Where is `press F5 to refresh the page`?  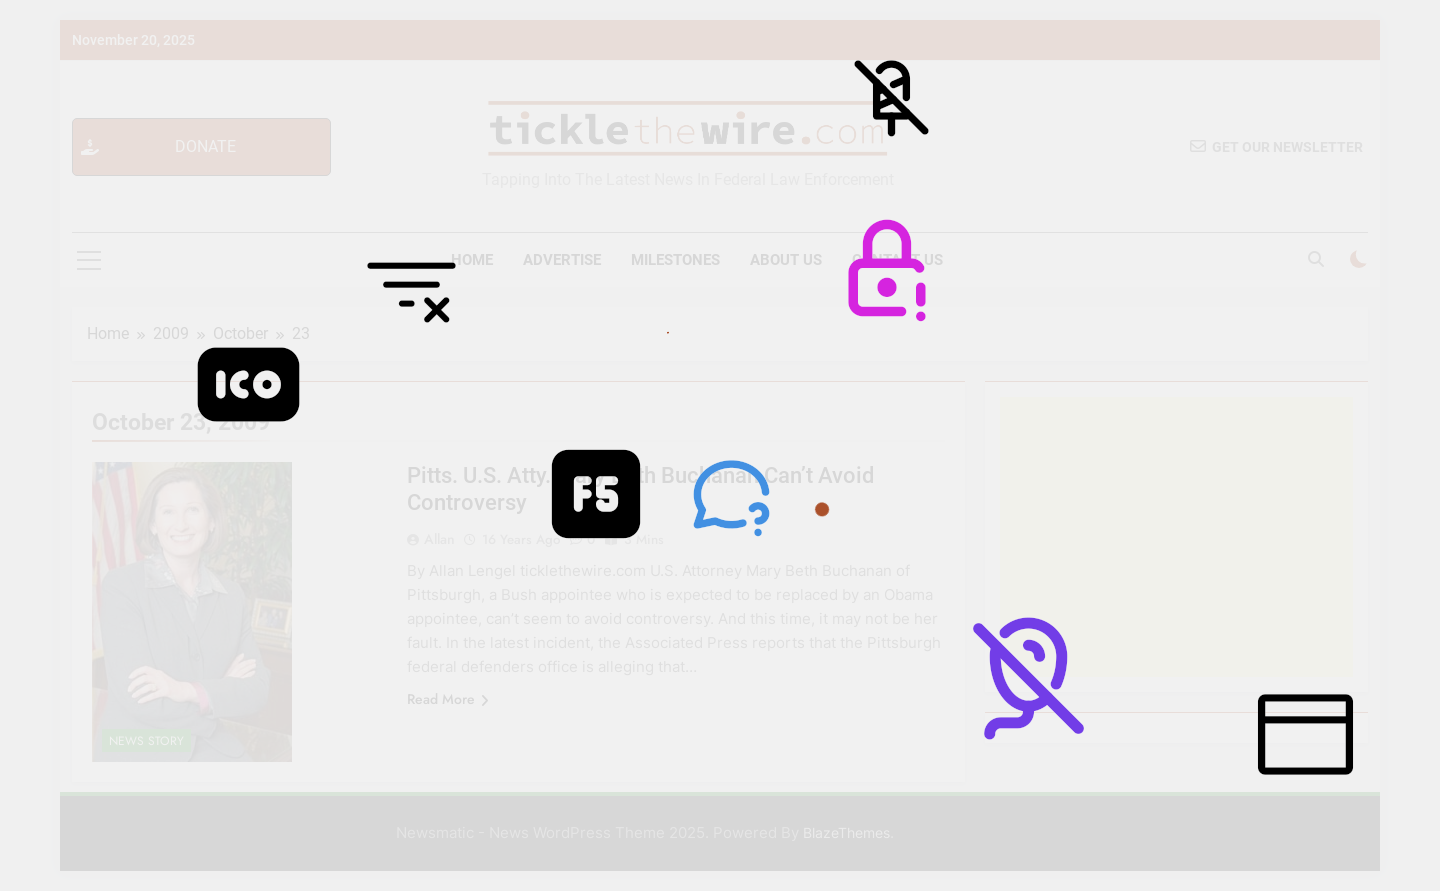
press F5 to refresh the page is located at coordinates (596, 494).